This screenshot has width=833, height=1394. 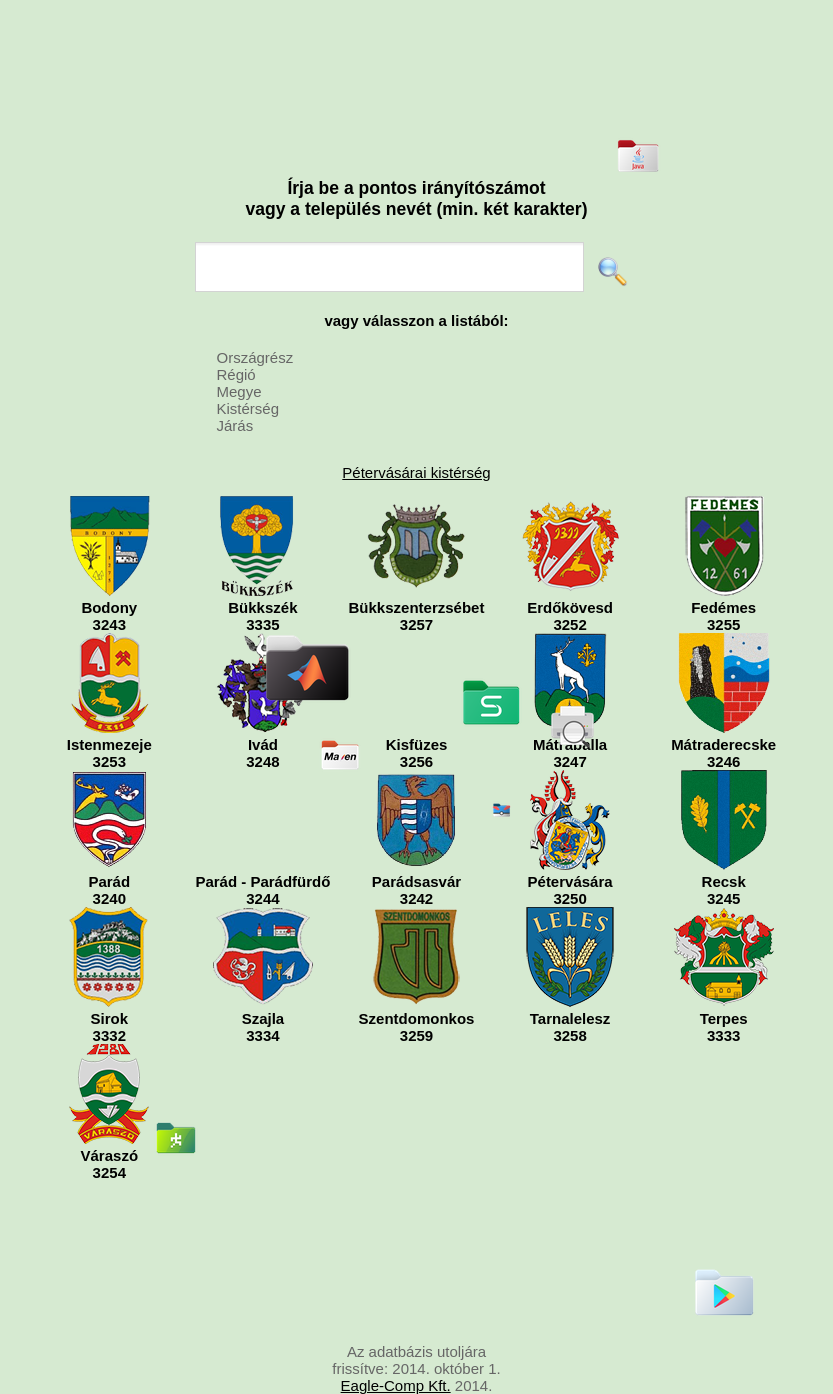 I want to click on preview document before printing, so click(x=572, y=725).